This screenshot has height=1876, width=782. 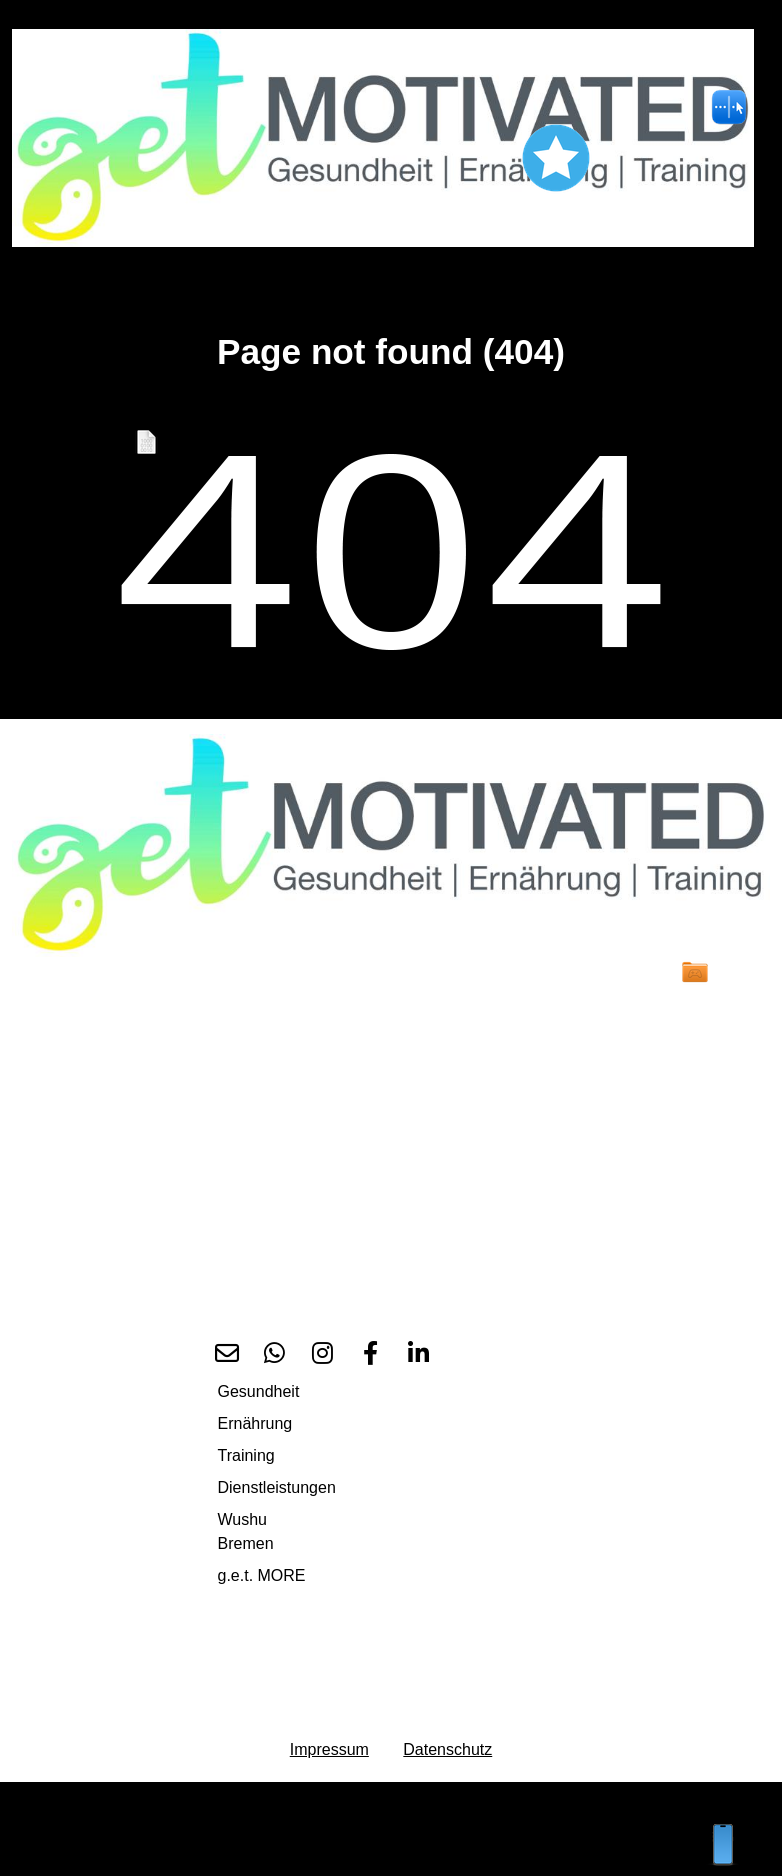 What do you see at coordinates (695, 972) in the screenshot?
I see `open your games folder` at bounding box center [695, 972].